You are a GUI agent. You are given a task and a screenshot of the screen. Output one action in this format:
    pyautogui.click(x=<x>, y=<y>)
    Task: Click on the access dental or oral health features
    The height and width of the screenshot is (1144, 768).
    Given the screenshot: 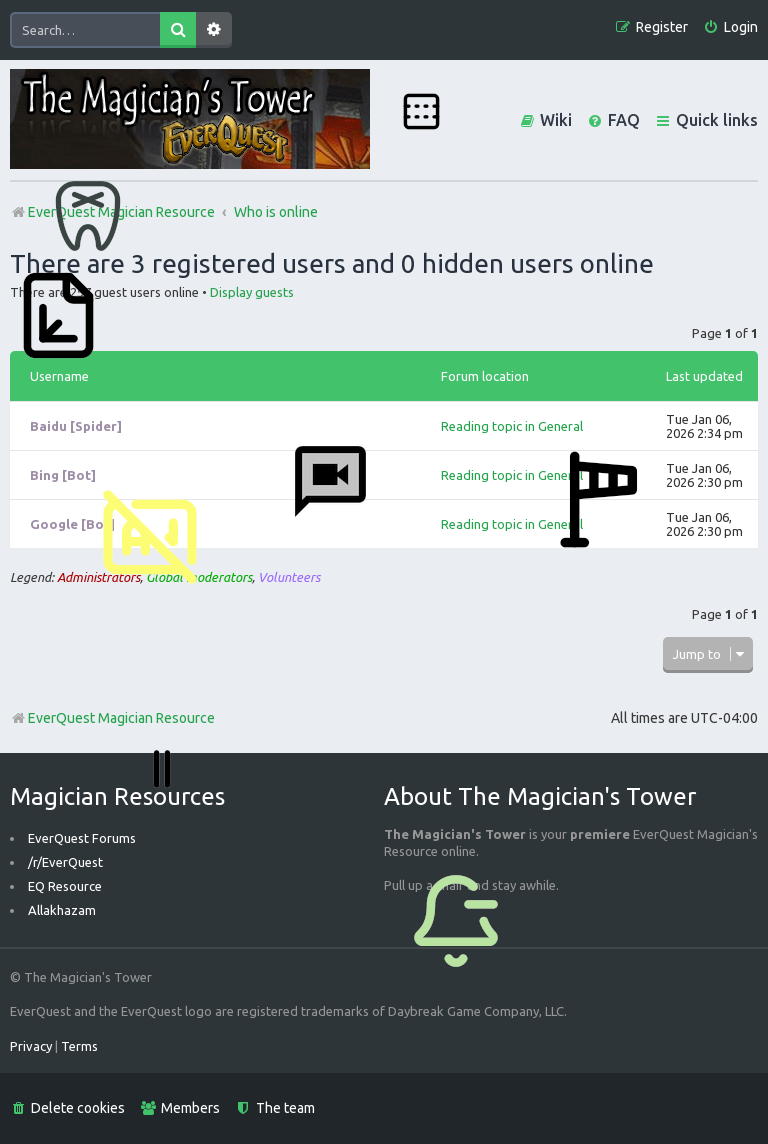 What is the action you would take?
    pyautogui.click(x=88, y=216)
    